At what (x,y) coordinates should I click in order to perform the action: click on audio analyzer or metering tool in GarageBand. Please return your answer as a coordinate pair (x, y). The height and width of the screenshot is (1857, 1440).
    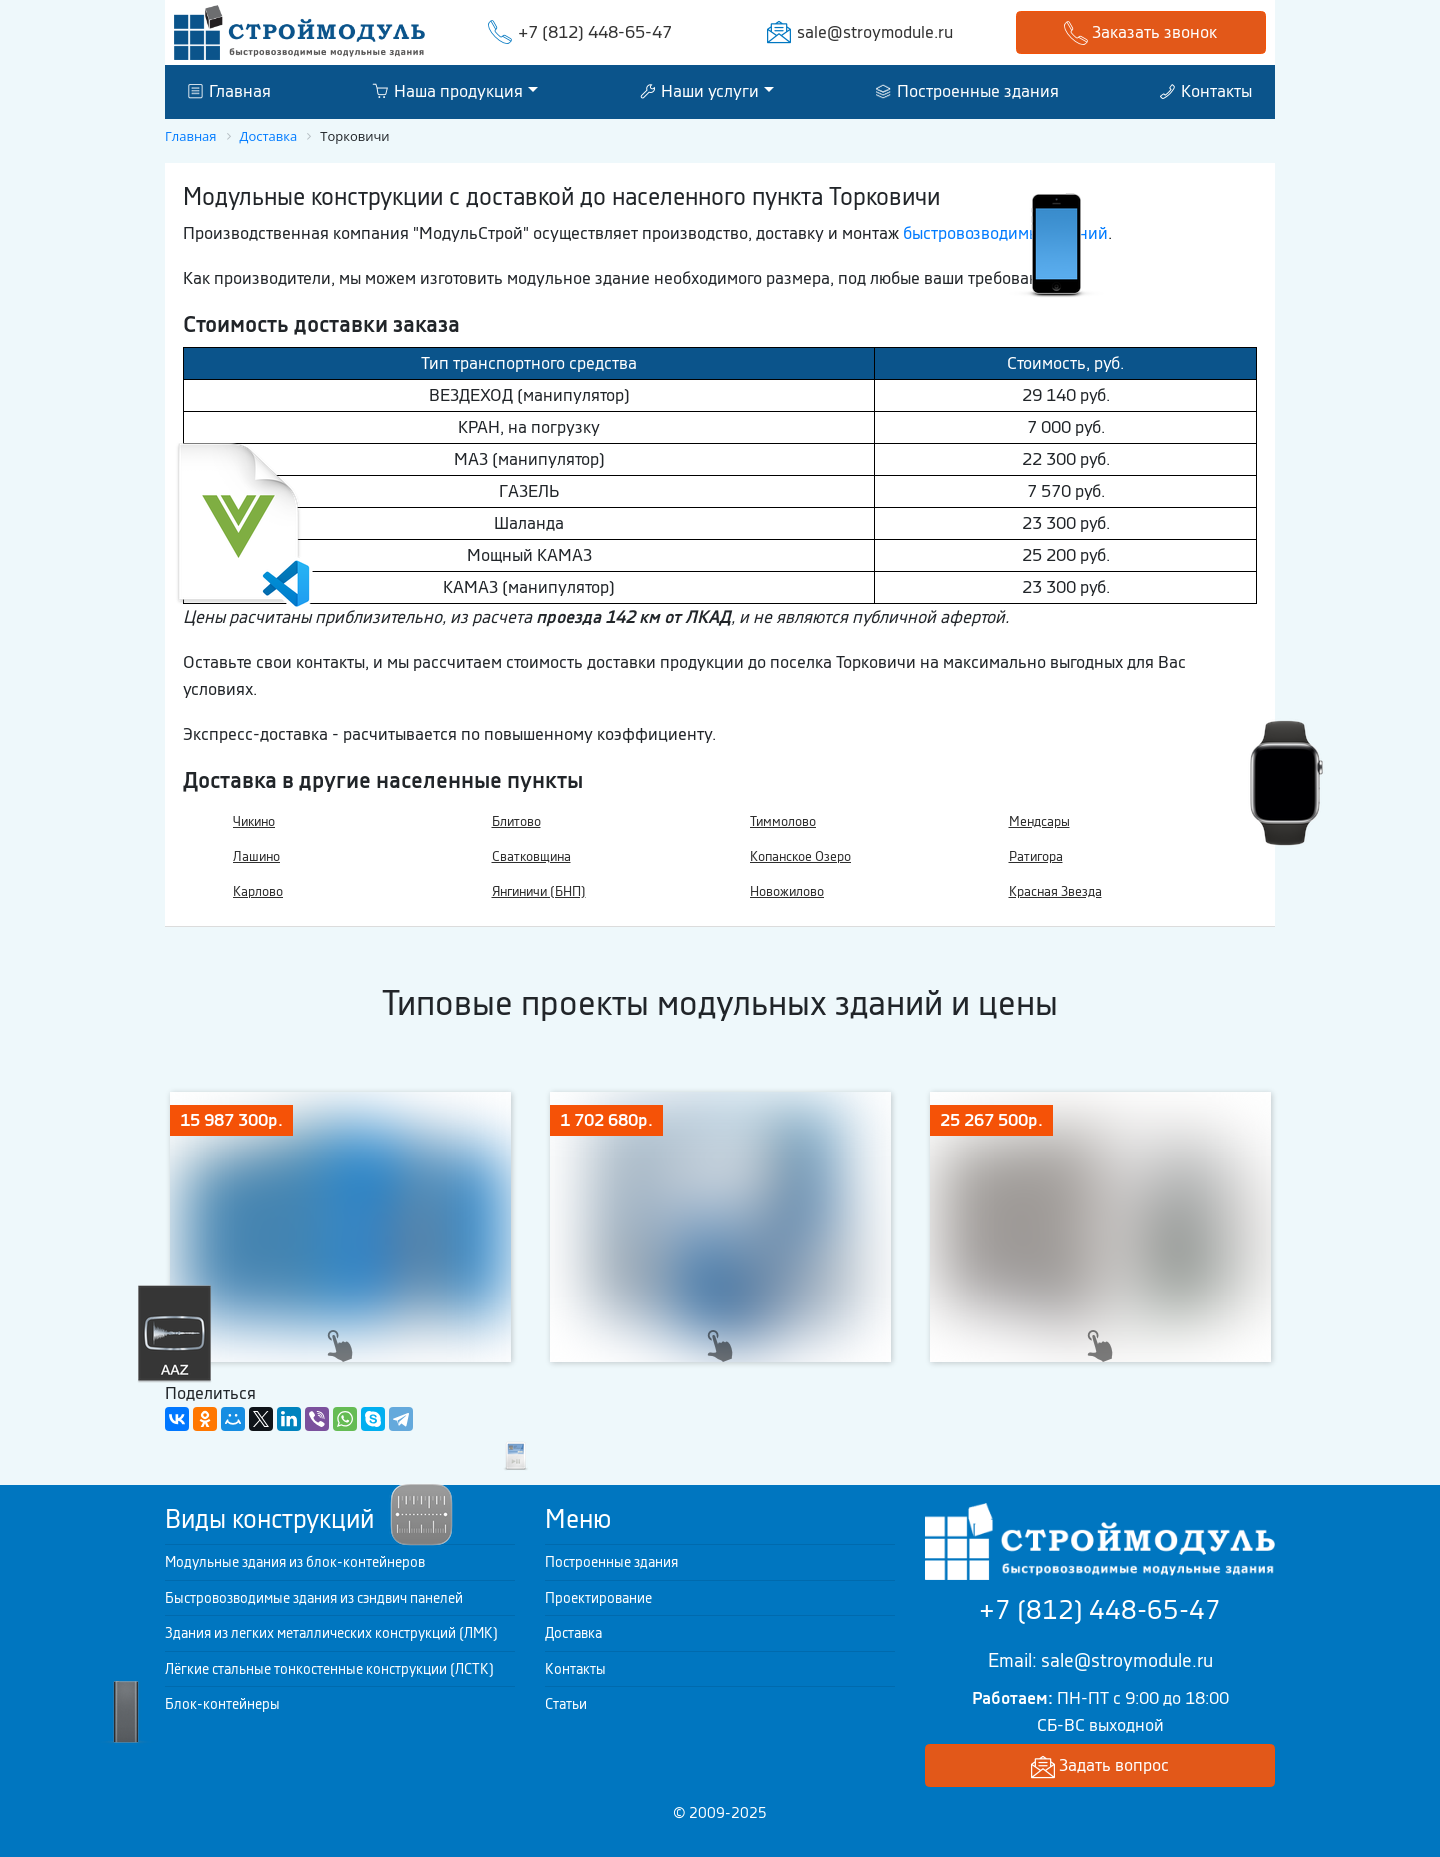
    Looking at the image, I should click on (174, 1335).